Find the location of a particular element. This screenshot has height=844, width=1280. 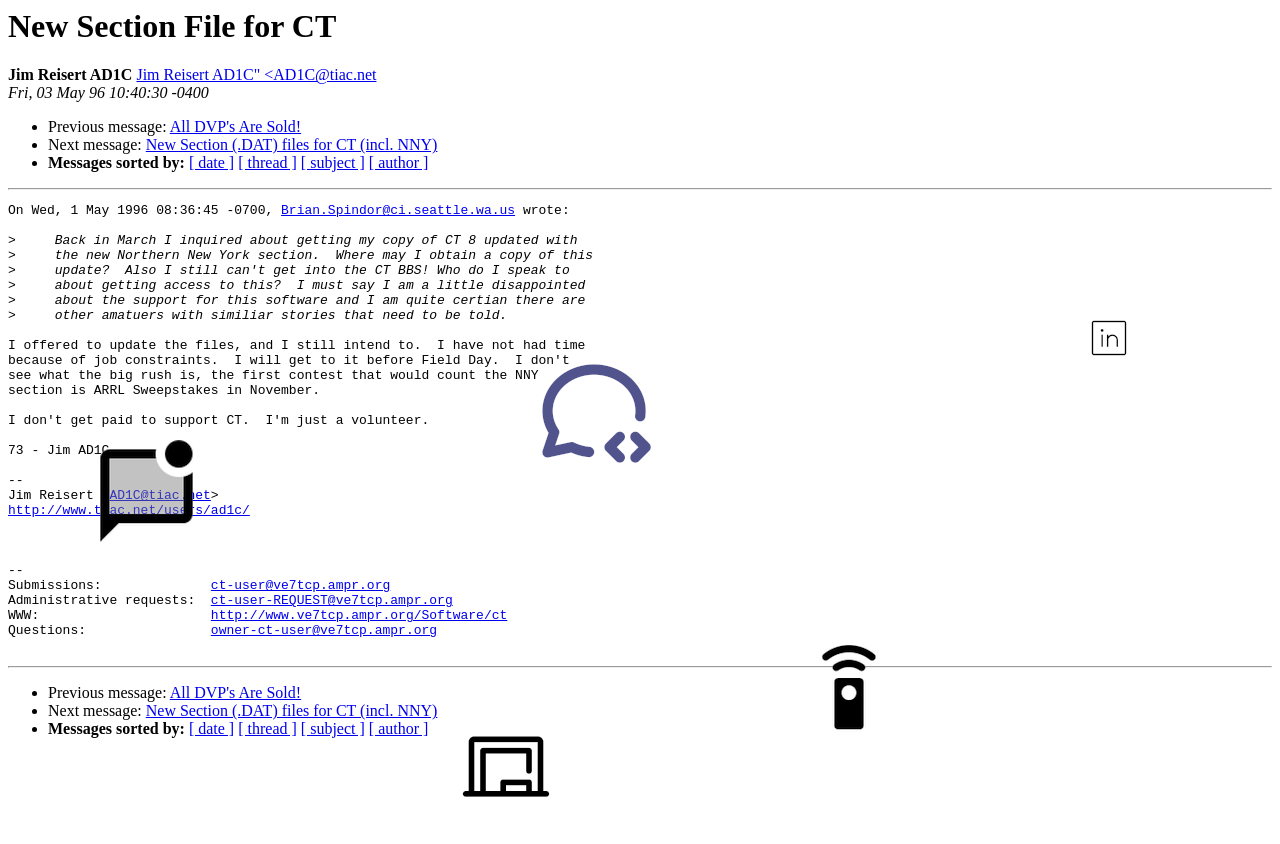

view code snippets in chat is located at coordinates (594, 411).